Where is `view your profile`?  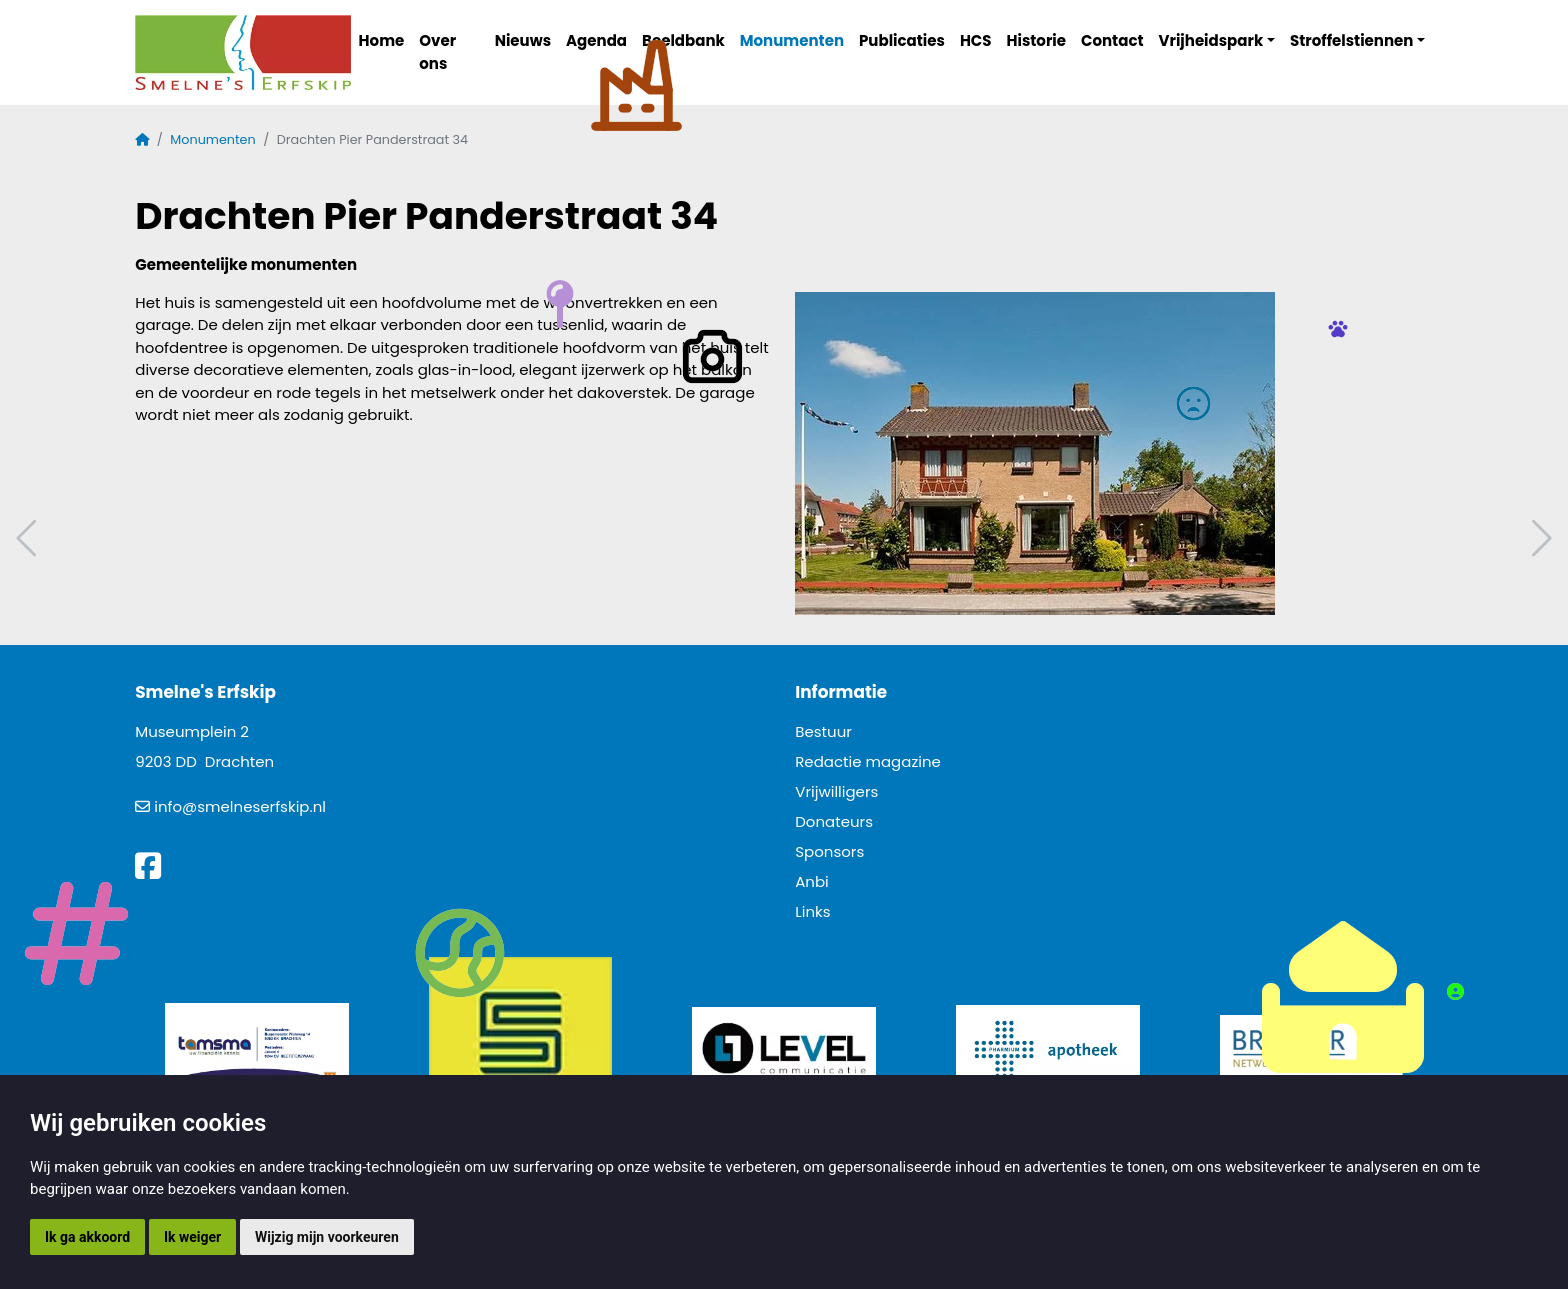 view your profile is located at coordinates (1455, 991).